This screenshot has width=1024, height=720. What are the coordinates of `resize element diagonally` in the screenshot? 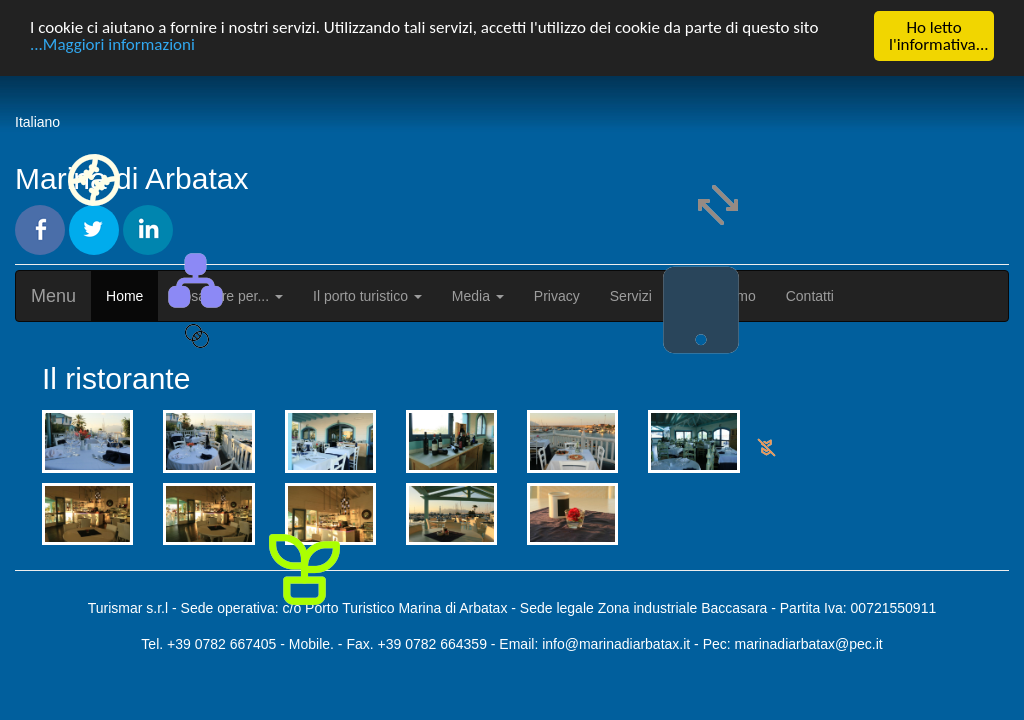 It's located at (718, 205).